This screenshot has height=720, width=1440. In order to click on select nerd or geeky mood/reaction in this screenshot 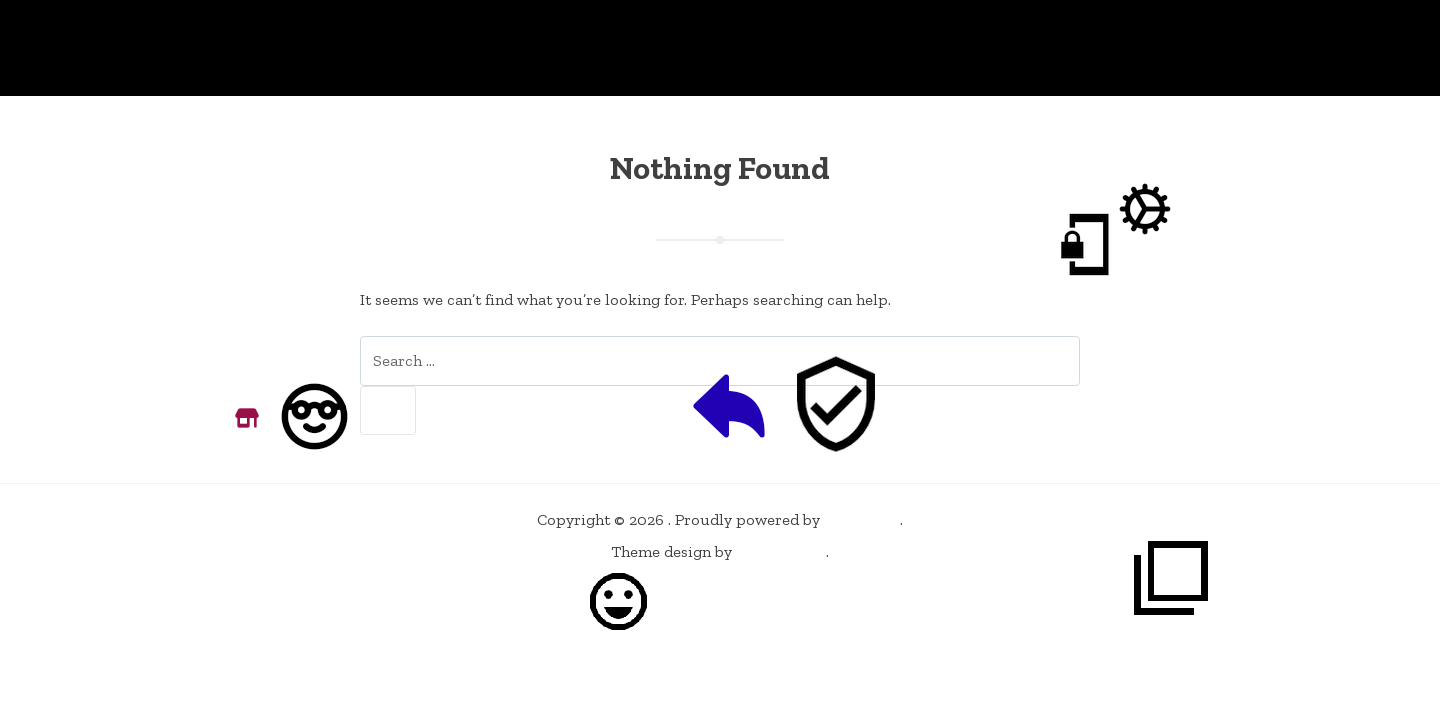, I will do `click(314, 416)`.